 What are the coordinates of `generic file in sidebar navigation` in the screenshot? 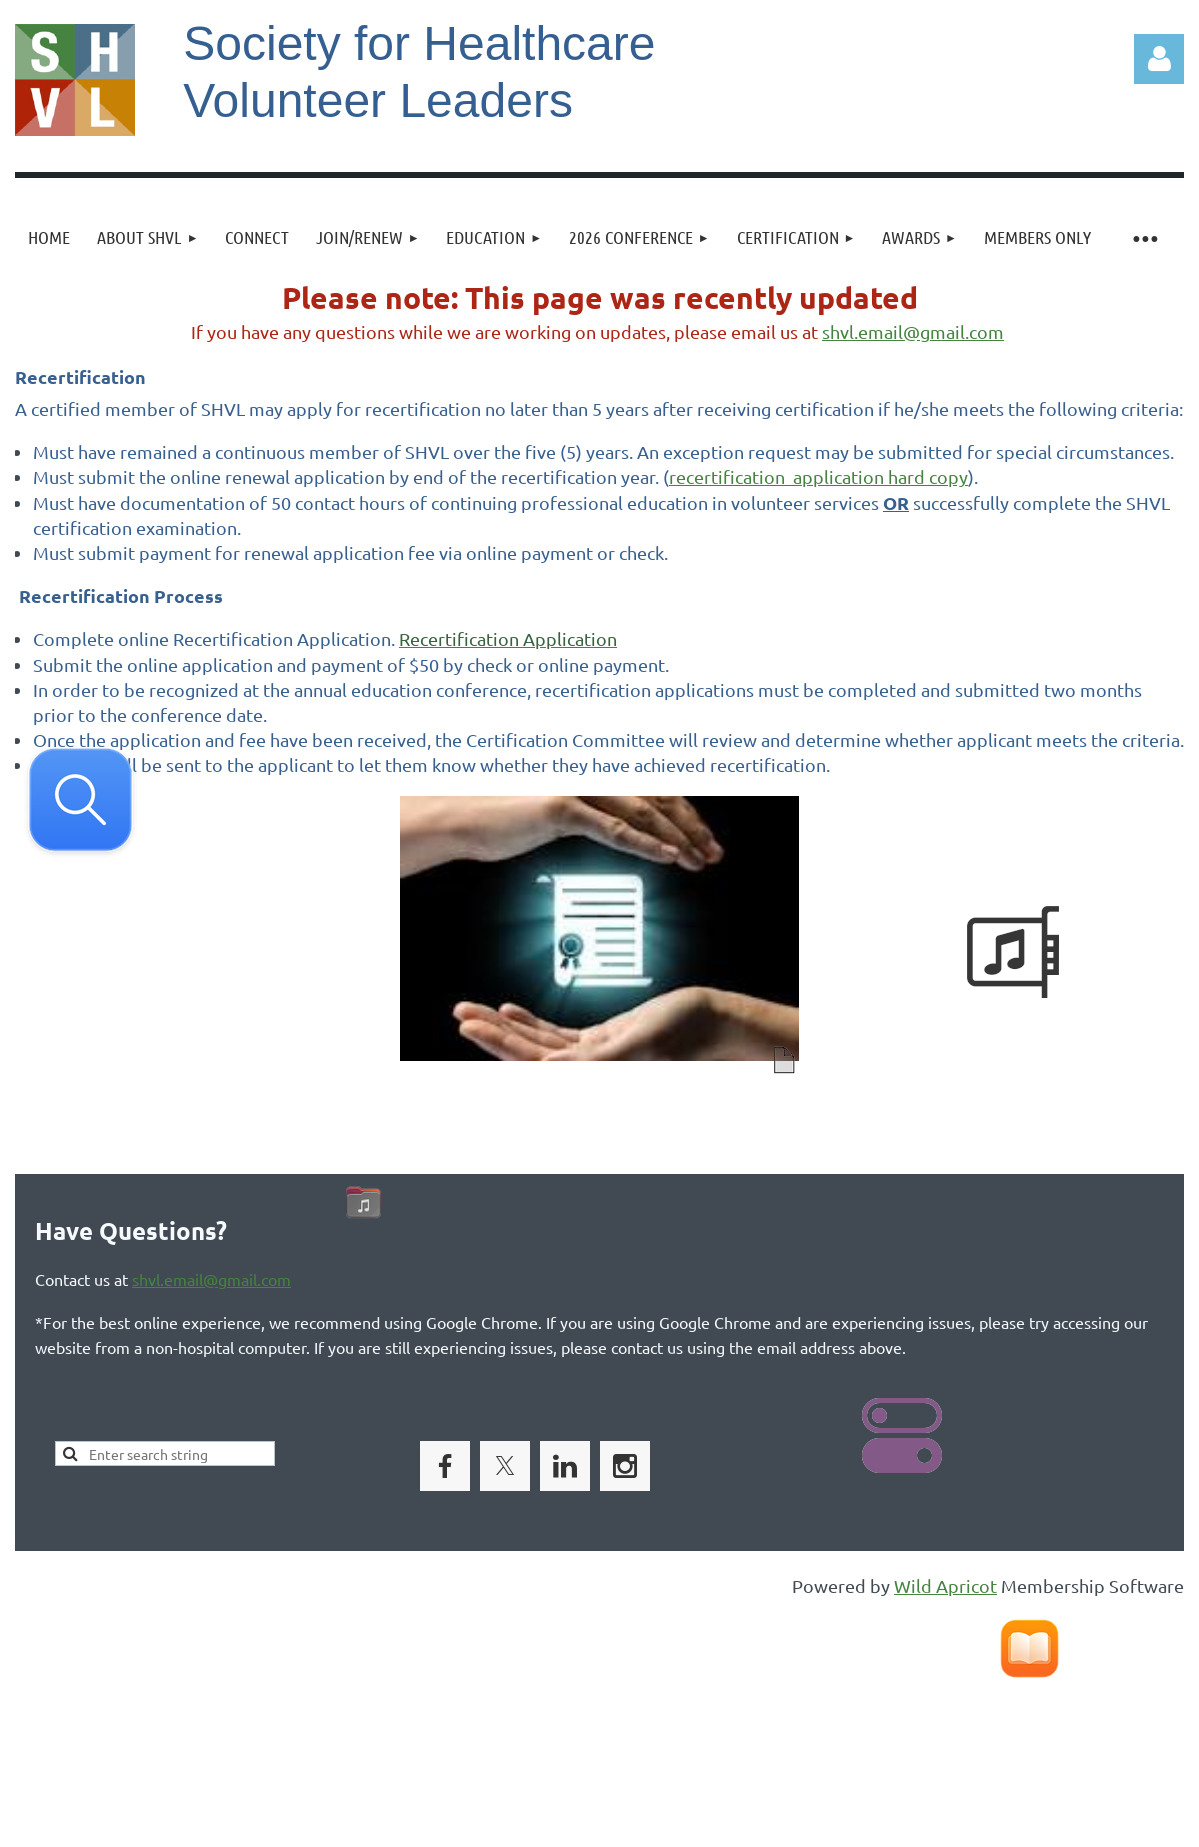 It's located at (784, 1060).